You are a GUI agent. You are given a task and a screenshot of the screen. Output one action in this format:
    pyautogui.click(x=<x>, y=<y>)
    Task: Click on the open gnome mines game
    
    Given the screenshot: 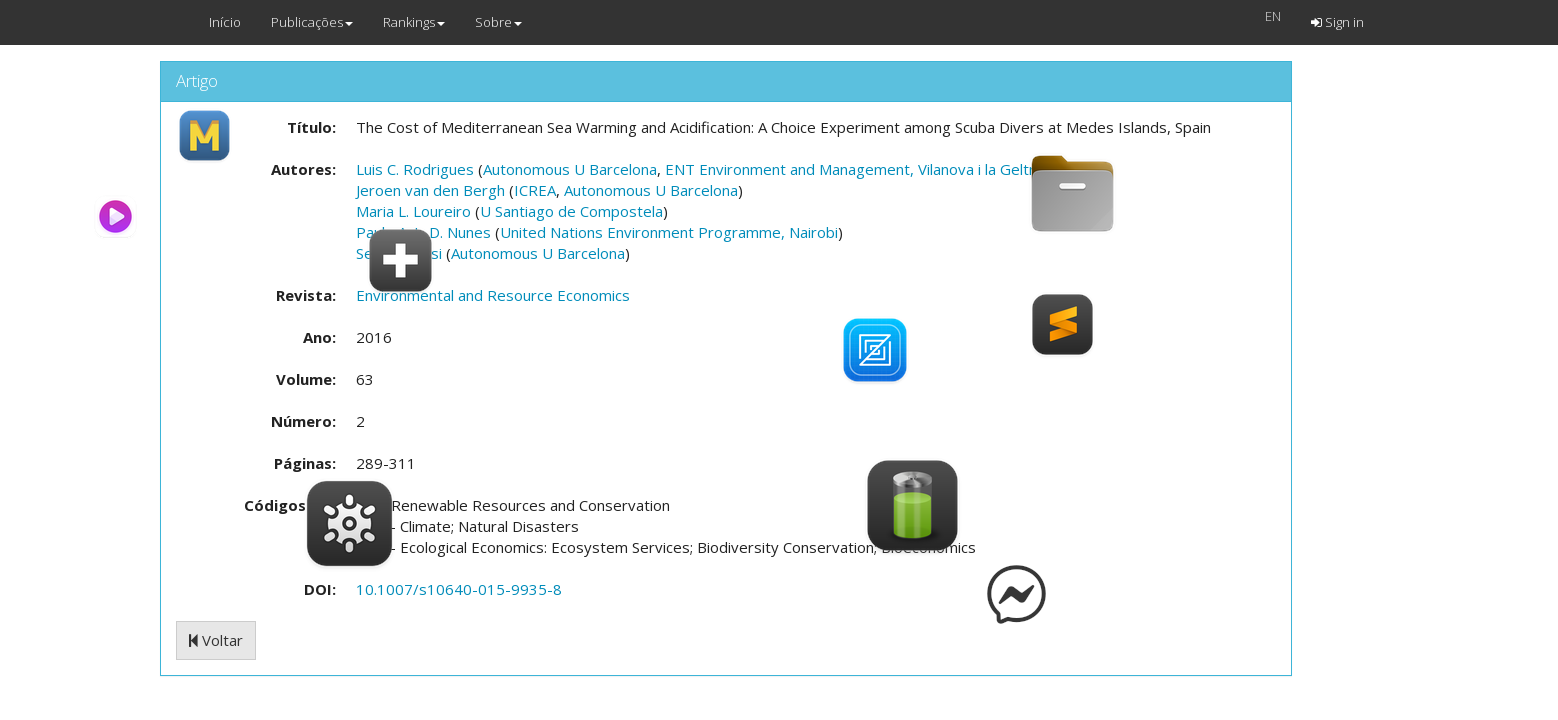 What is the action you would take?
    pyautogui.click(x=349, y=523)
    